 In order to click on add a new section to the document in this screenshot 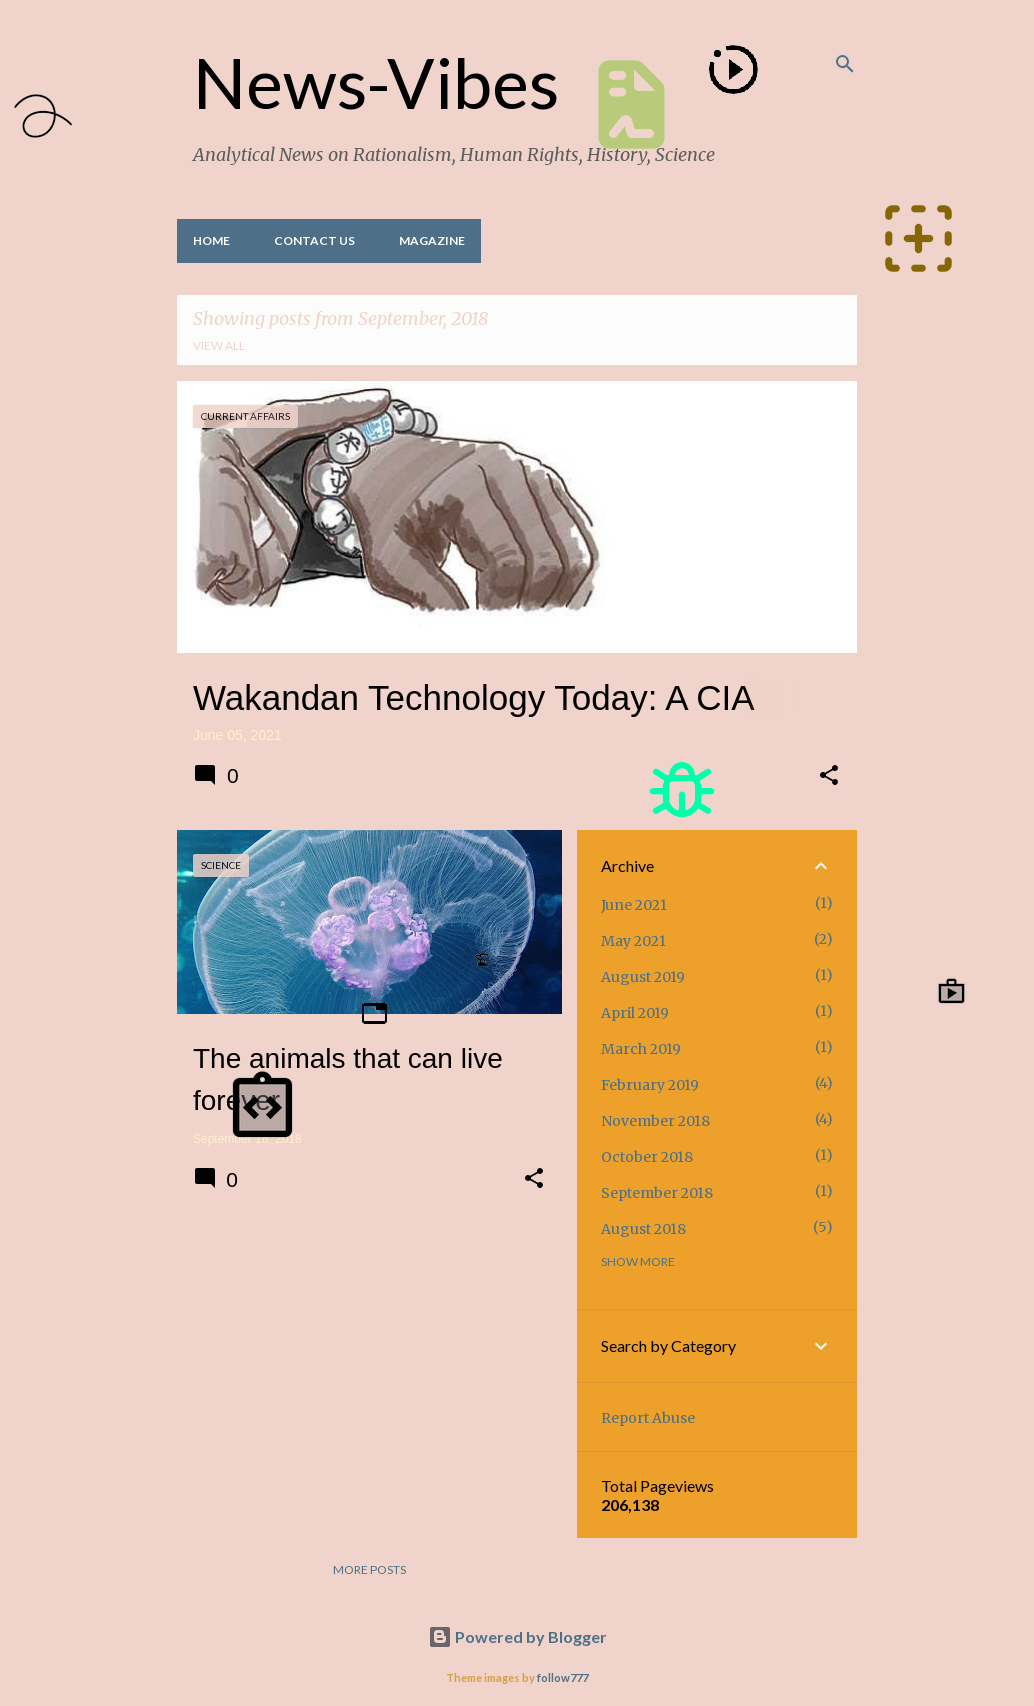, I will do `click(918, 238)`.